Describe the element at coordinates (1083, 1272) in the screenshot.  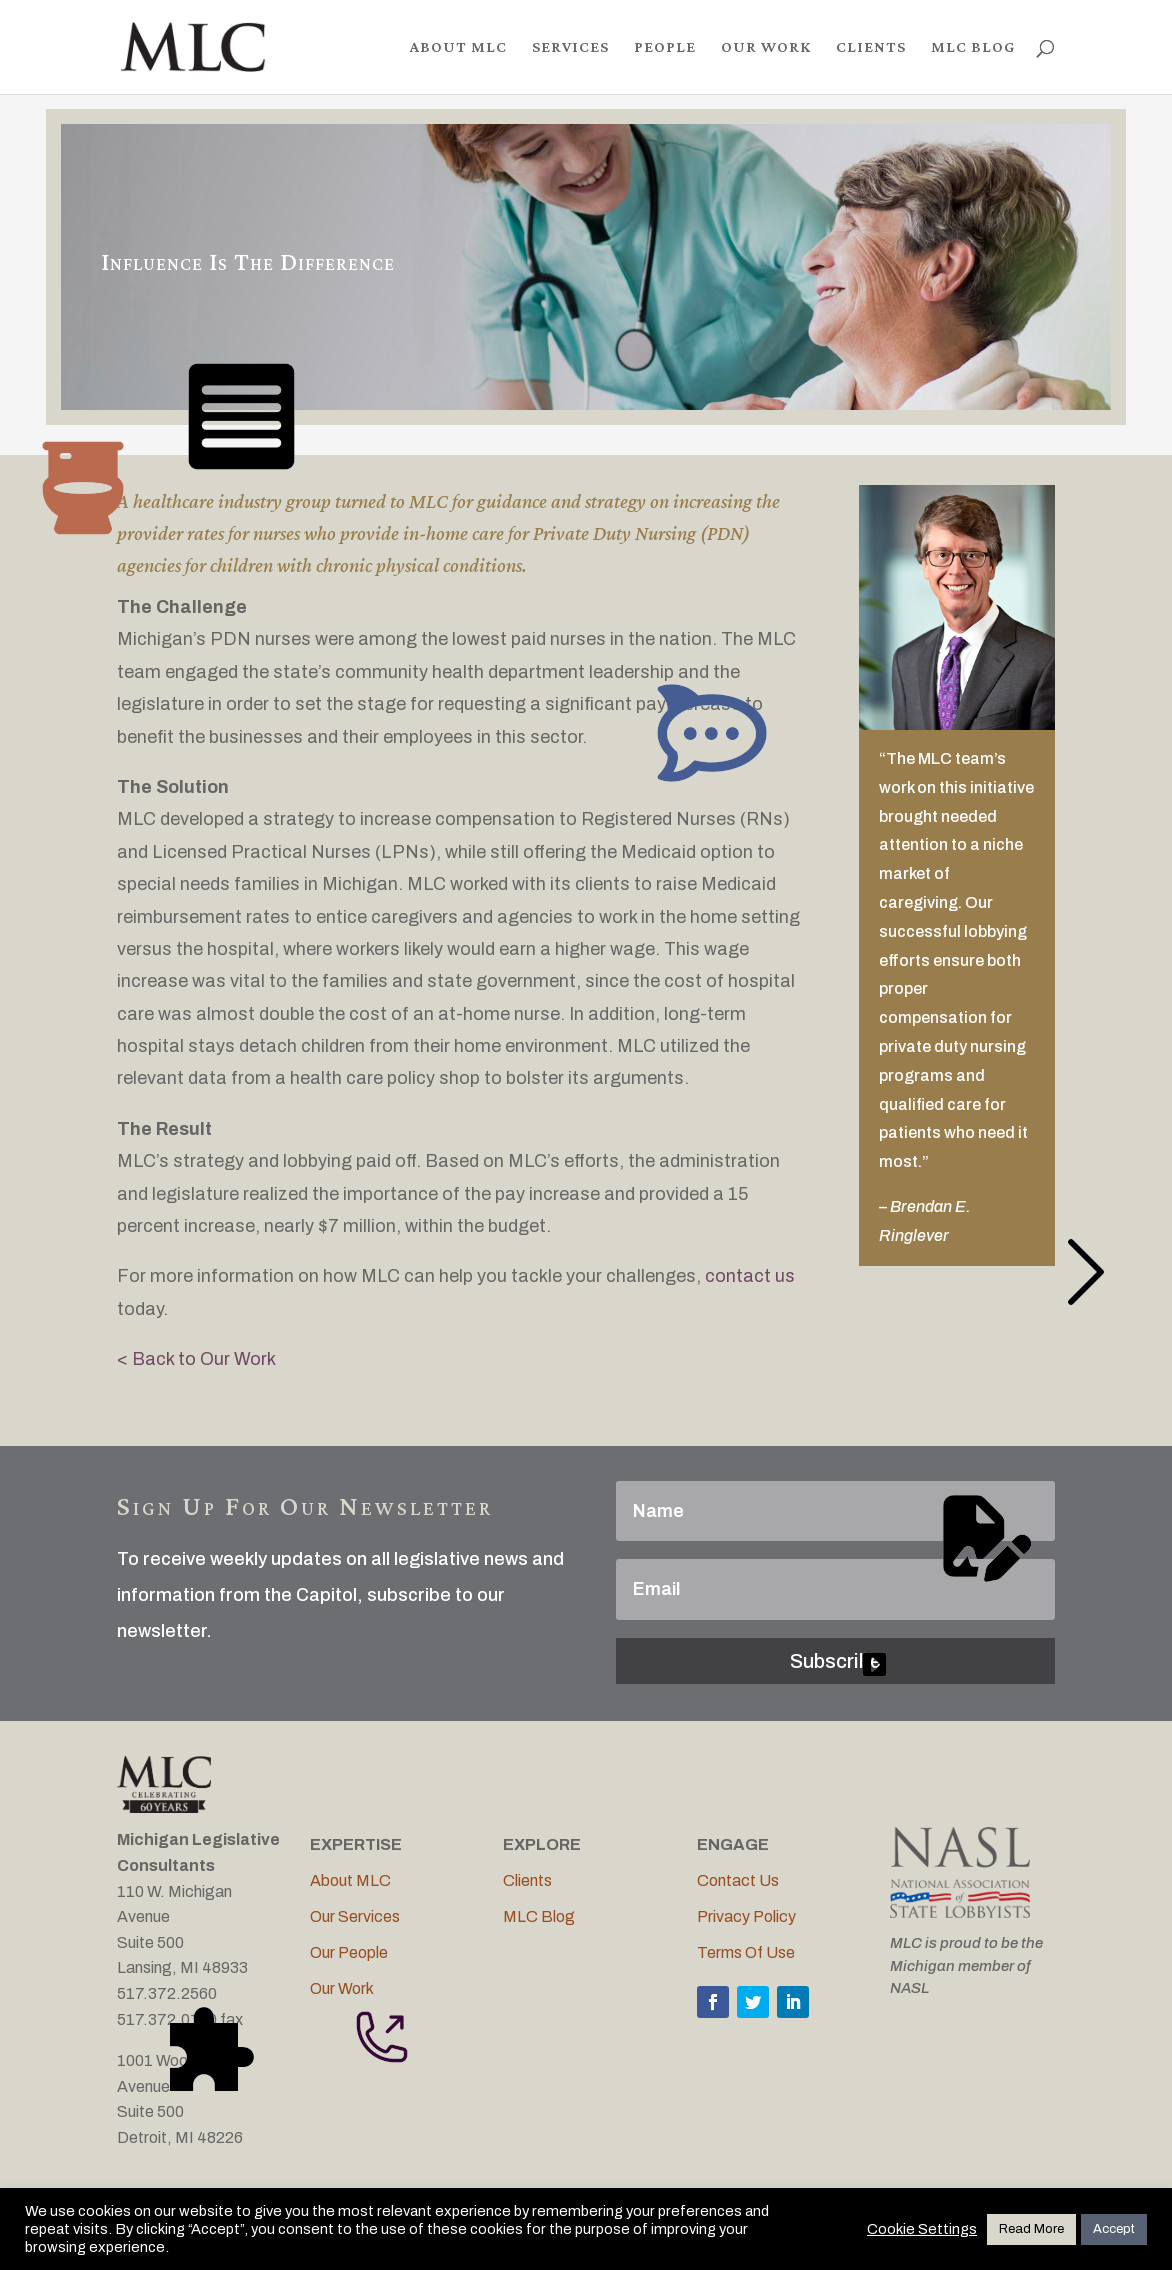
I see `navigate to the next item or page` at that location.